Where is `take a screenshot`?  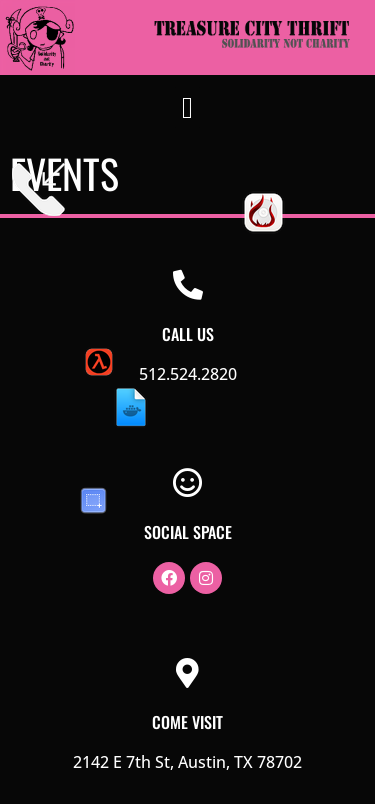 take a screenshot is located at coordinates (93, 500).